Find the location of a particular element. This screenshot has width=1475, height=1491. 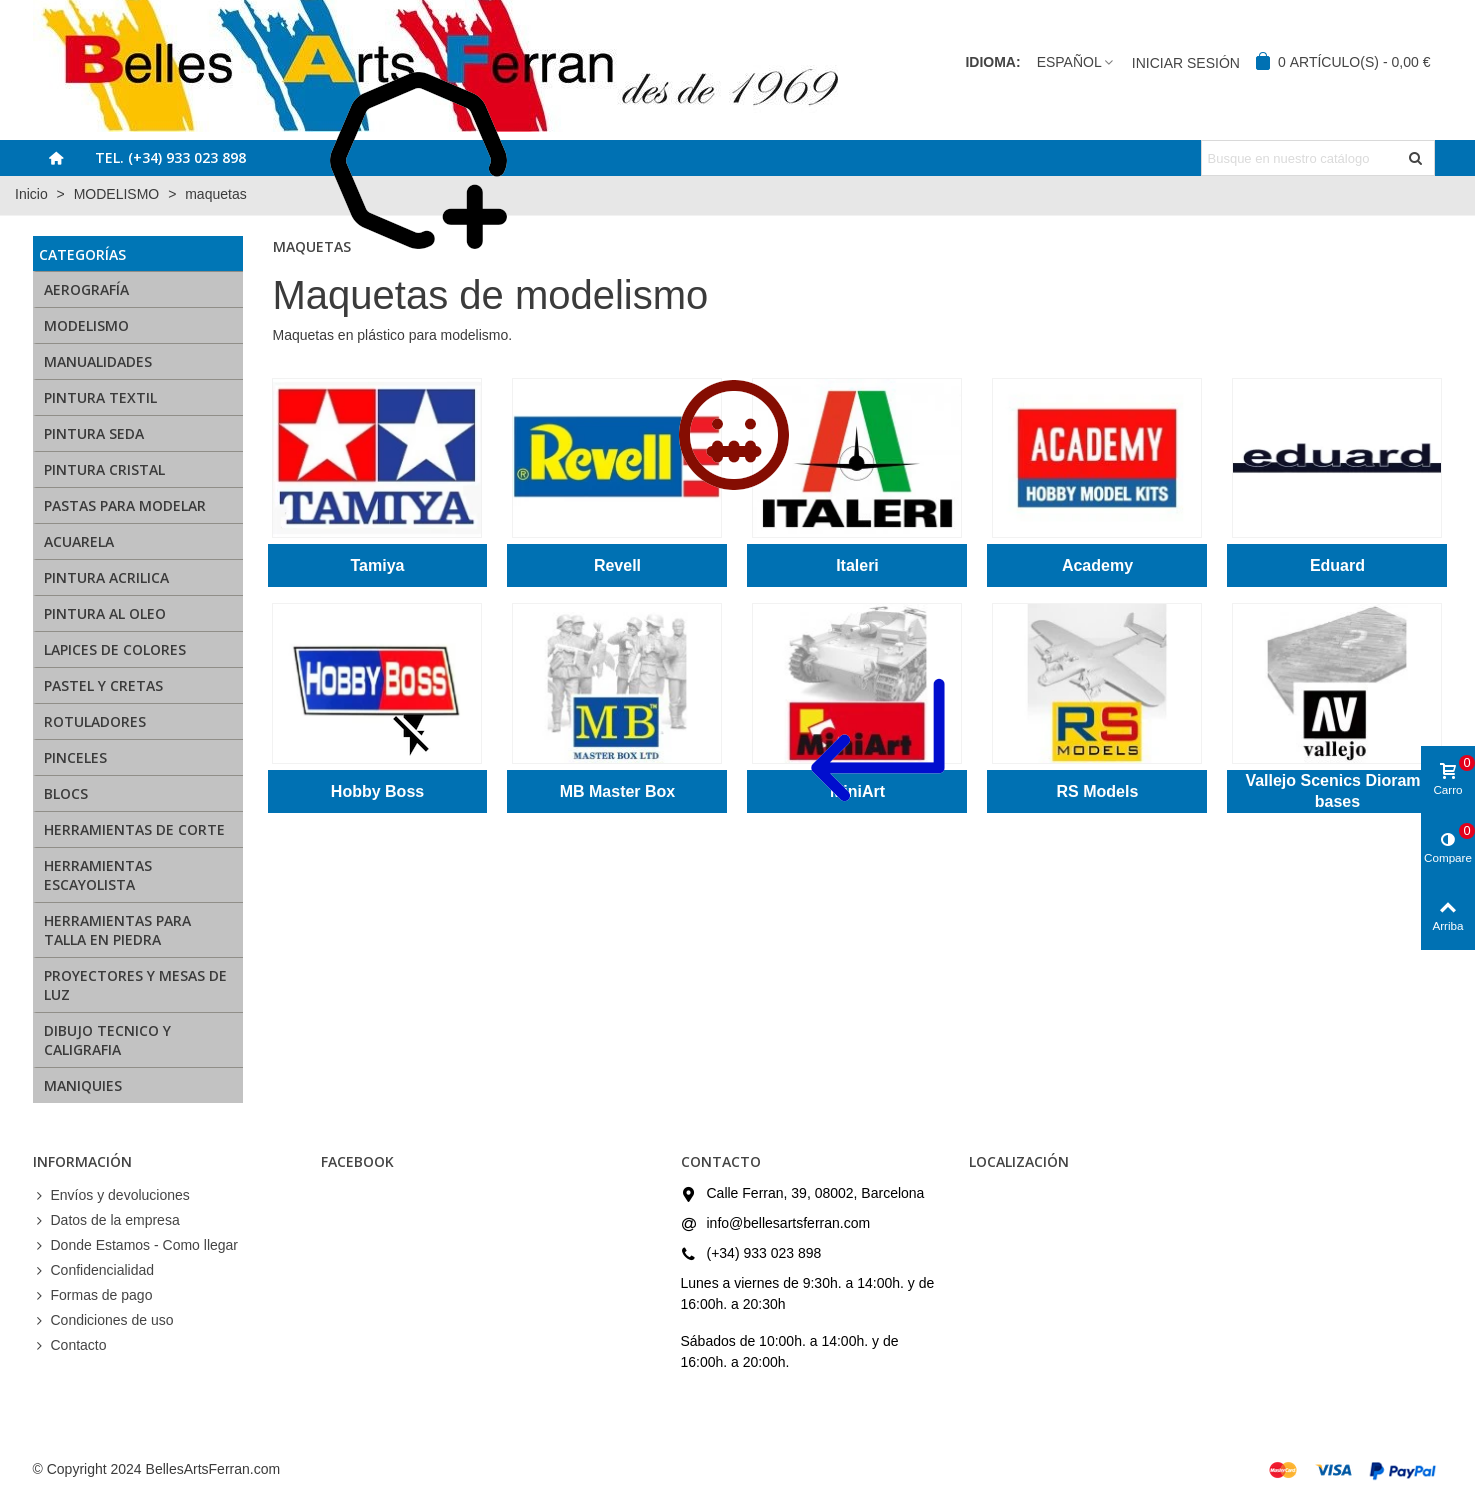

return or go back to previous item is located at coordinates (878, 740).